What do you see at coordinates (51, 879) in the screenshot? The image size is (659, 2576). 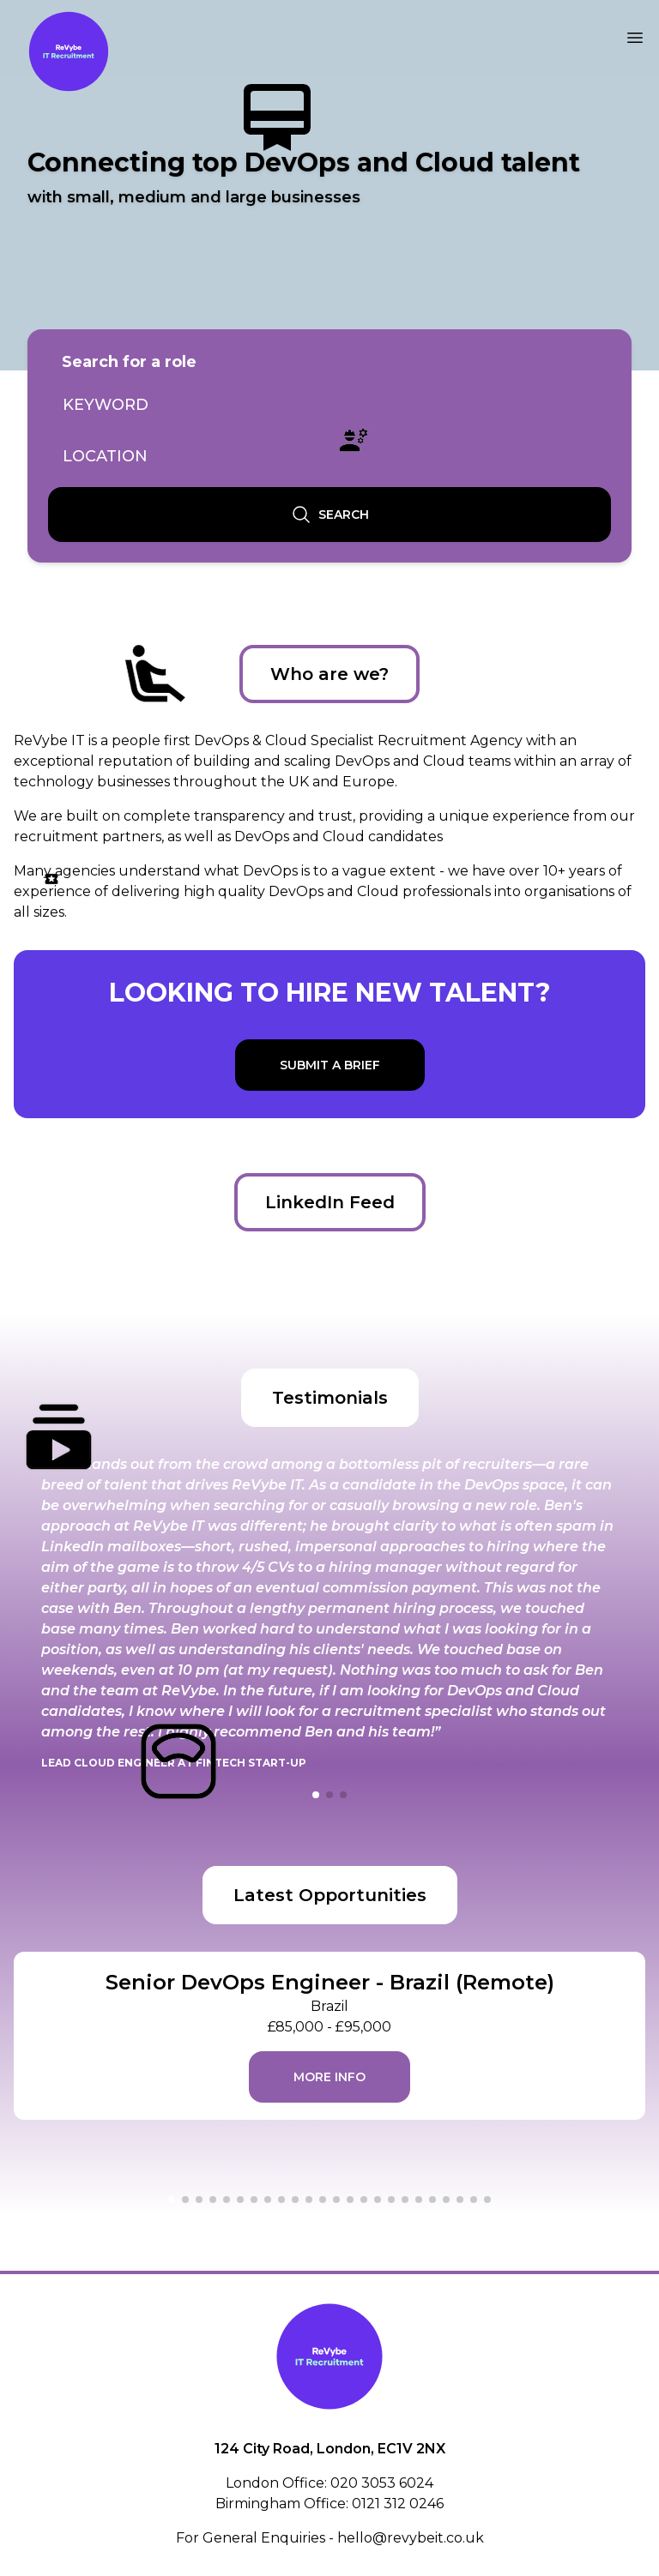 I see `view local events or entertainment` at bounding box center [51, 879].